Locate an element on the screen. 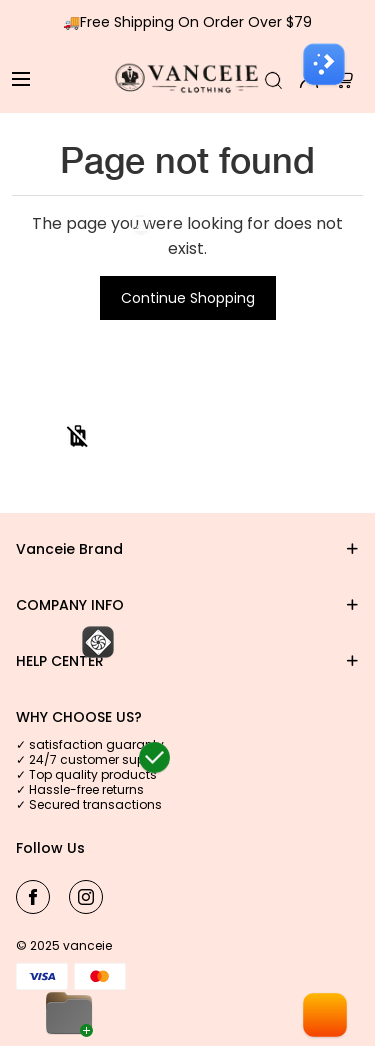  blank orange app template for macos icon design is located at coordinates (325, 1015).